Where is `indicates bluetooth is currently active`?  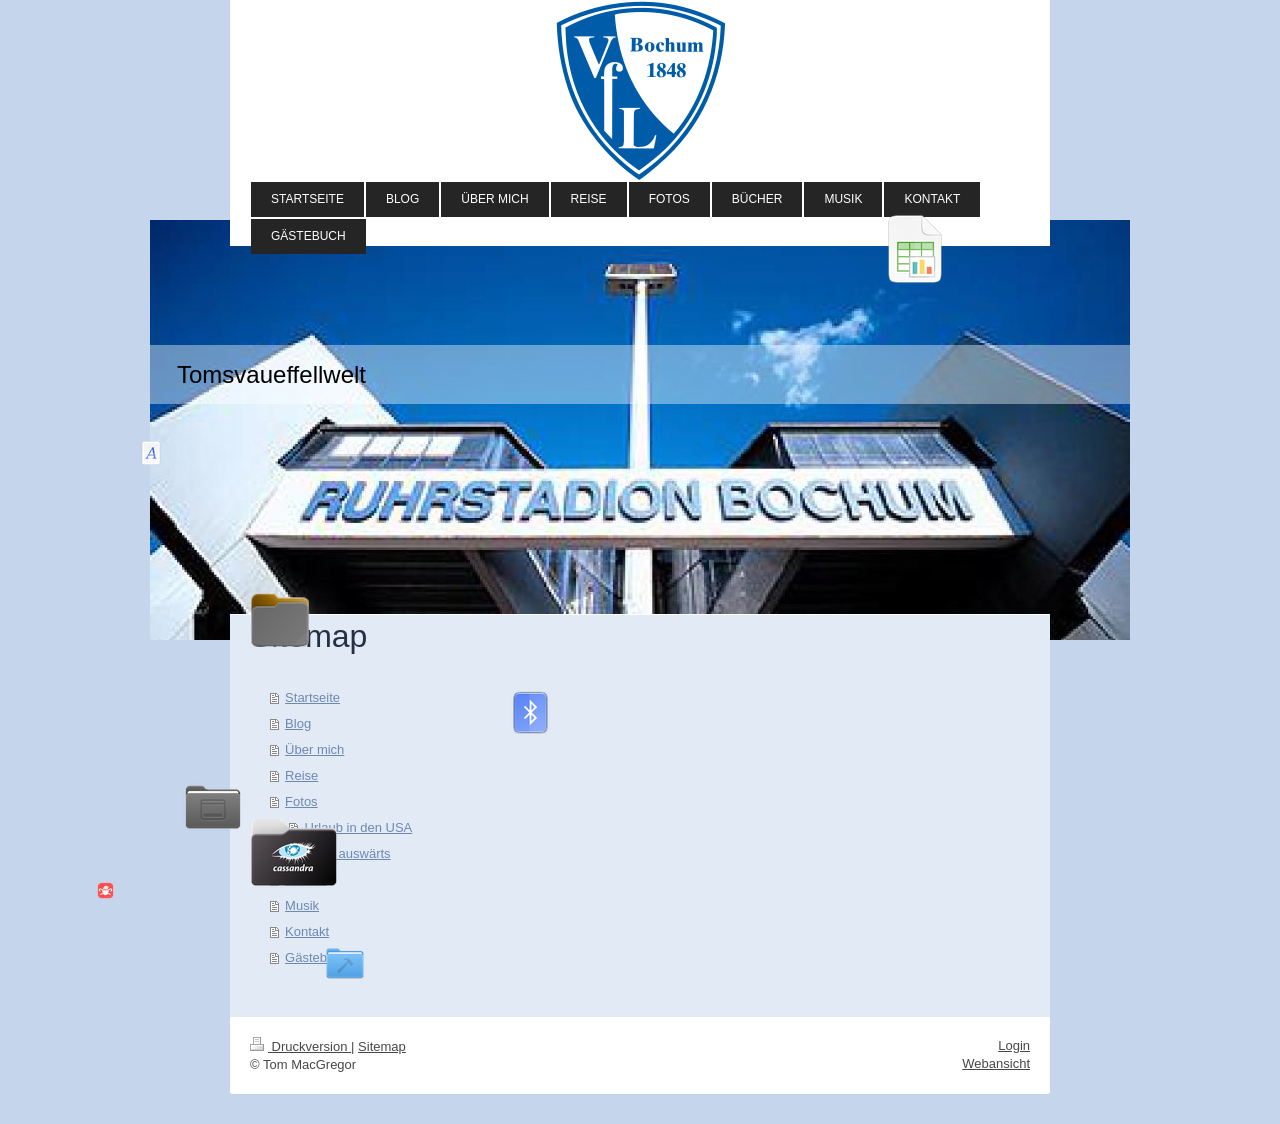
indicates bluetooth is currently active is located at coordinates (530, 712).